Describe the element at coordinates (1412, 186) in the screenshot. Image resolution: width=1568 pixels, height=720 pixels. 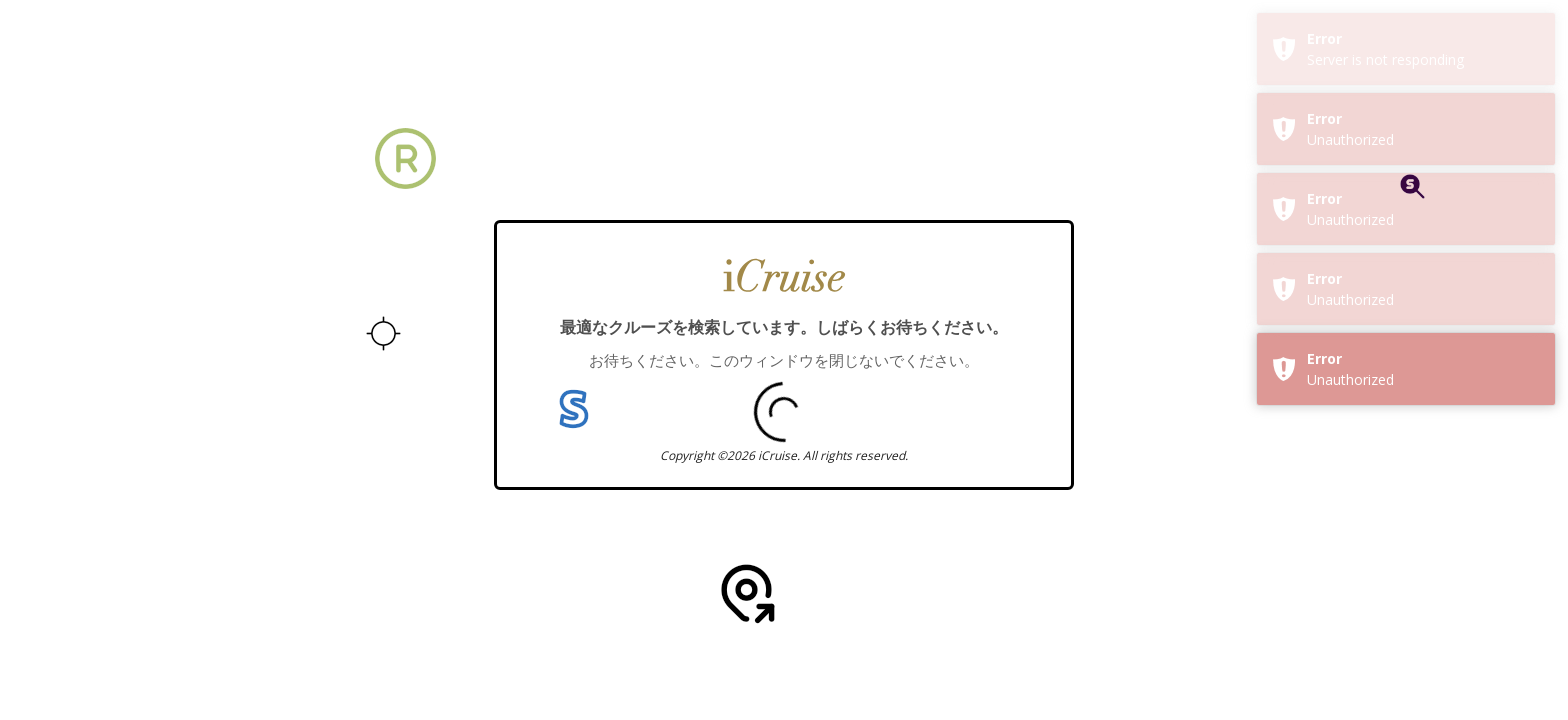
I see `search for pricing or financial information` at that location.